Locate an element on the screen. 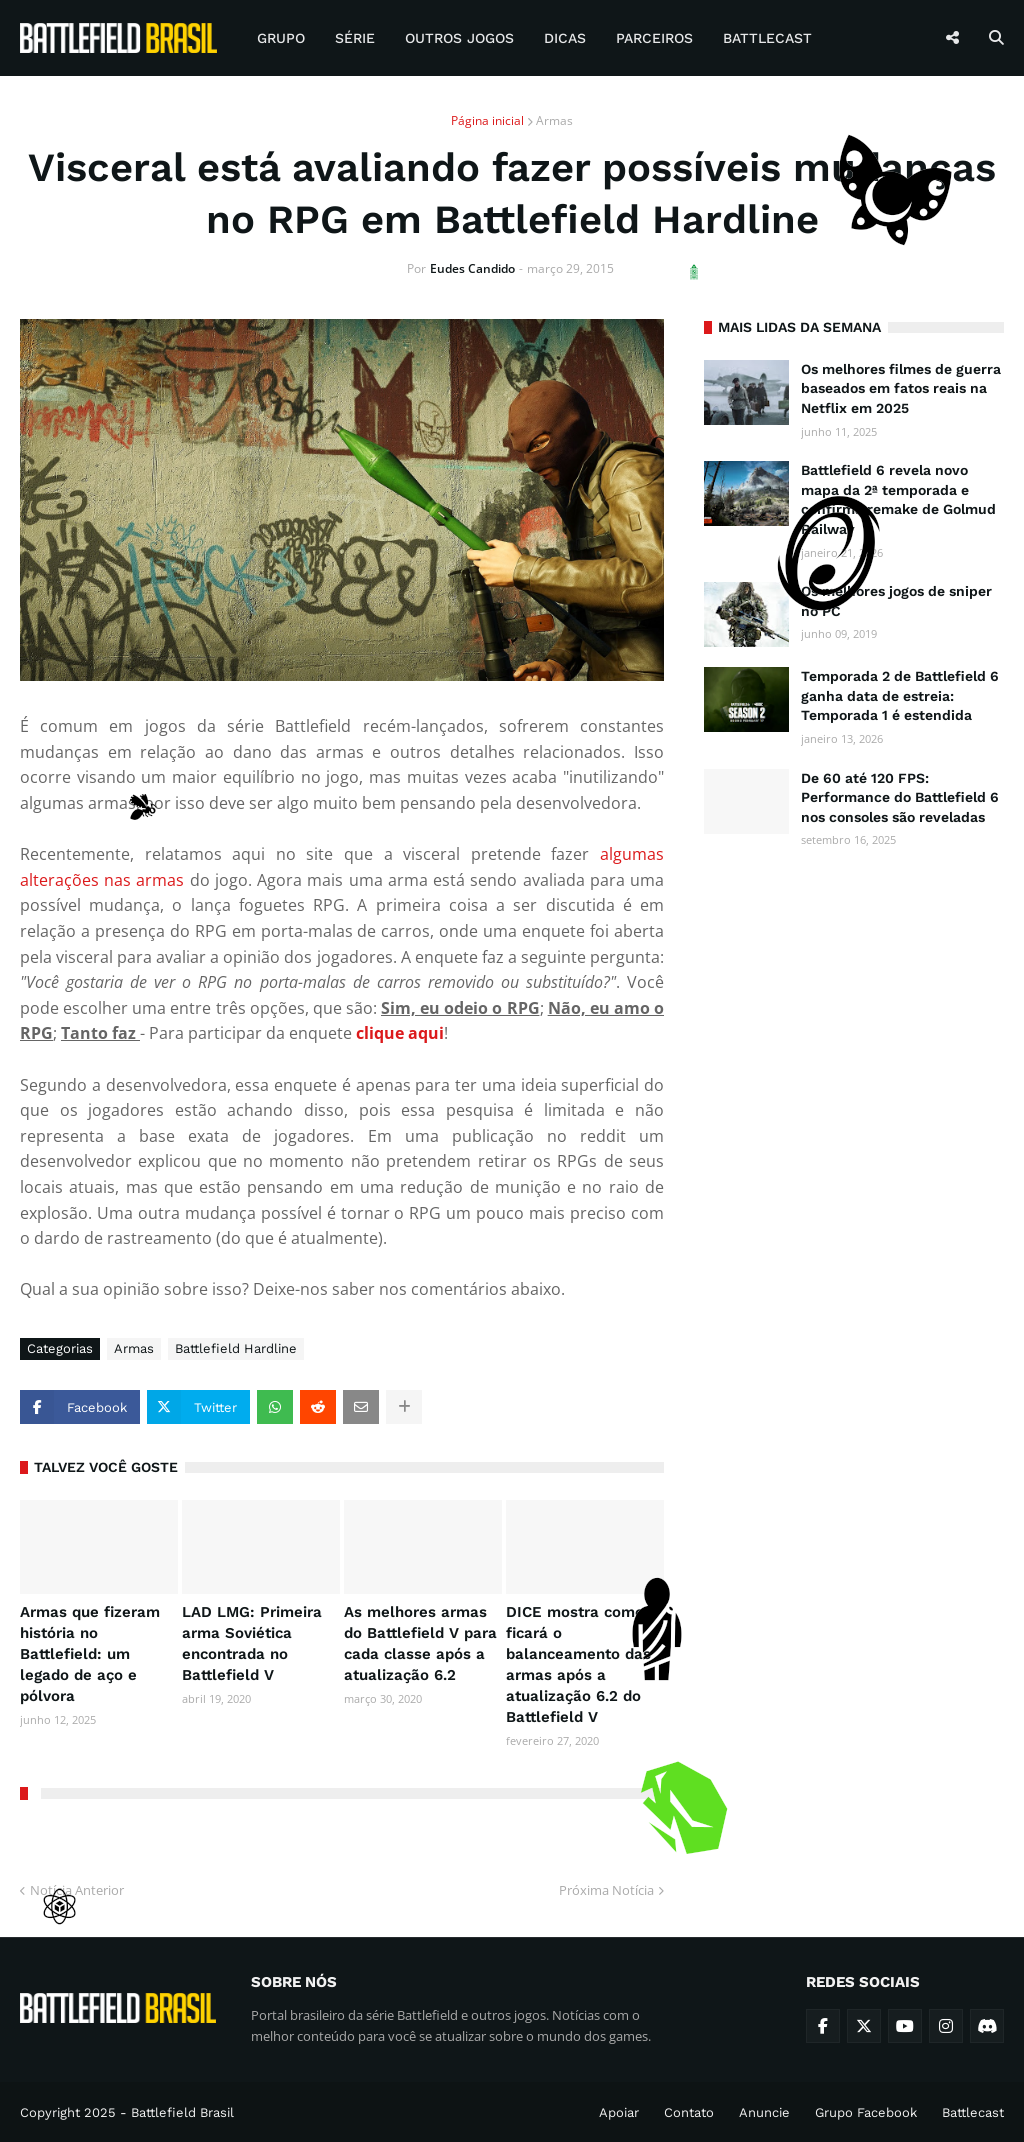  select fairy character class or type is located at coordinates (895, 189).